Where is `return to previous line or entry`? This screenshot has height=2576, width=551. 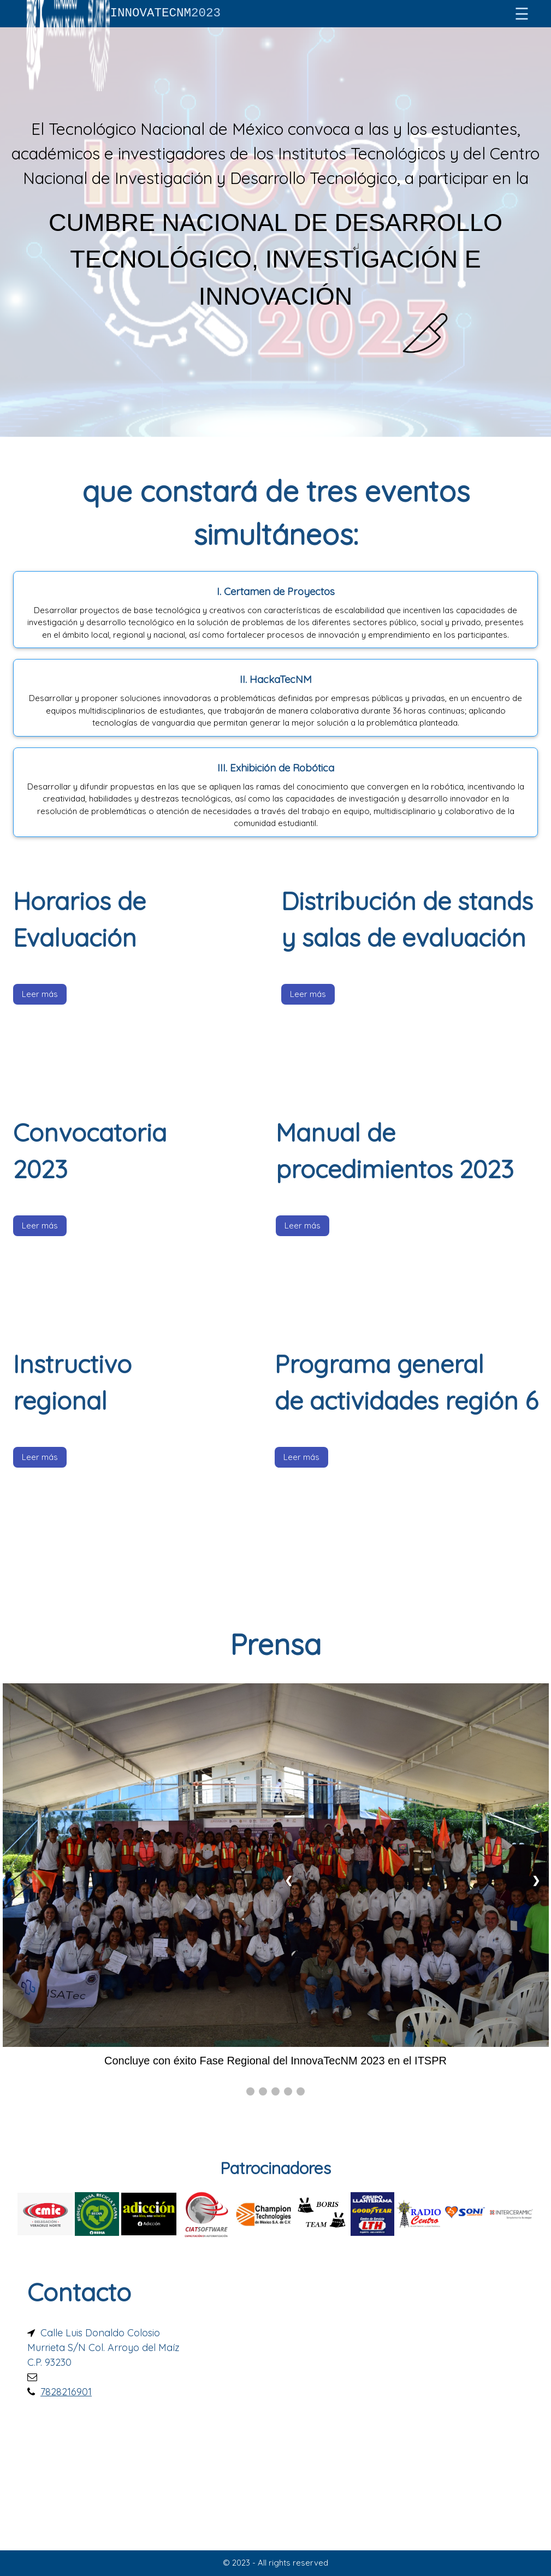
return to previous line or entry is located at coordinates (356, 247).